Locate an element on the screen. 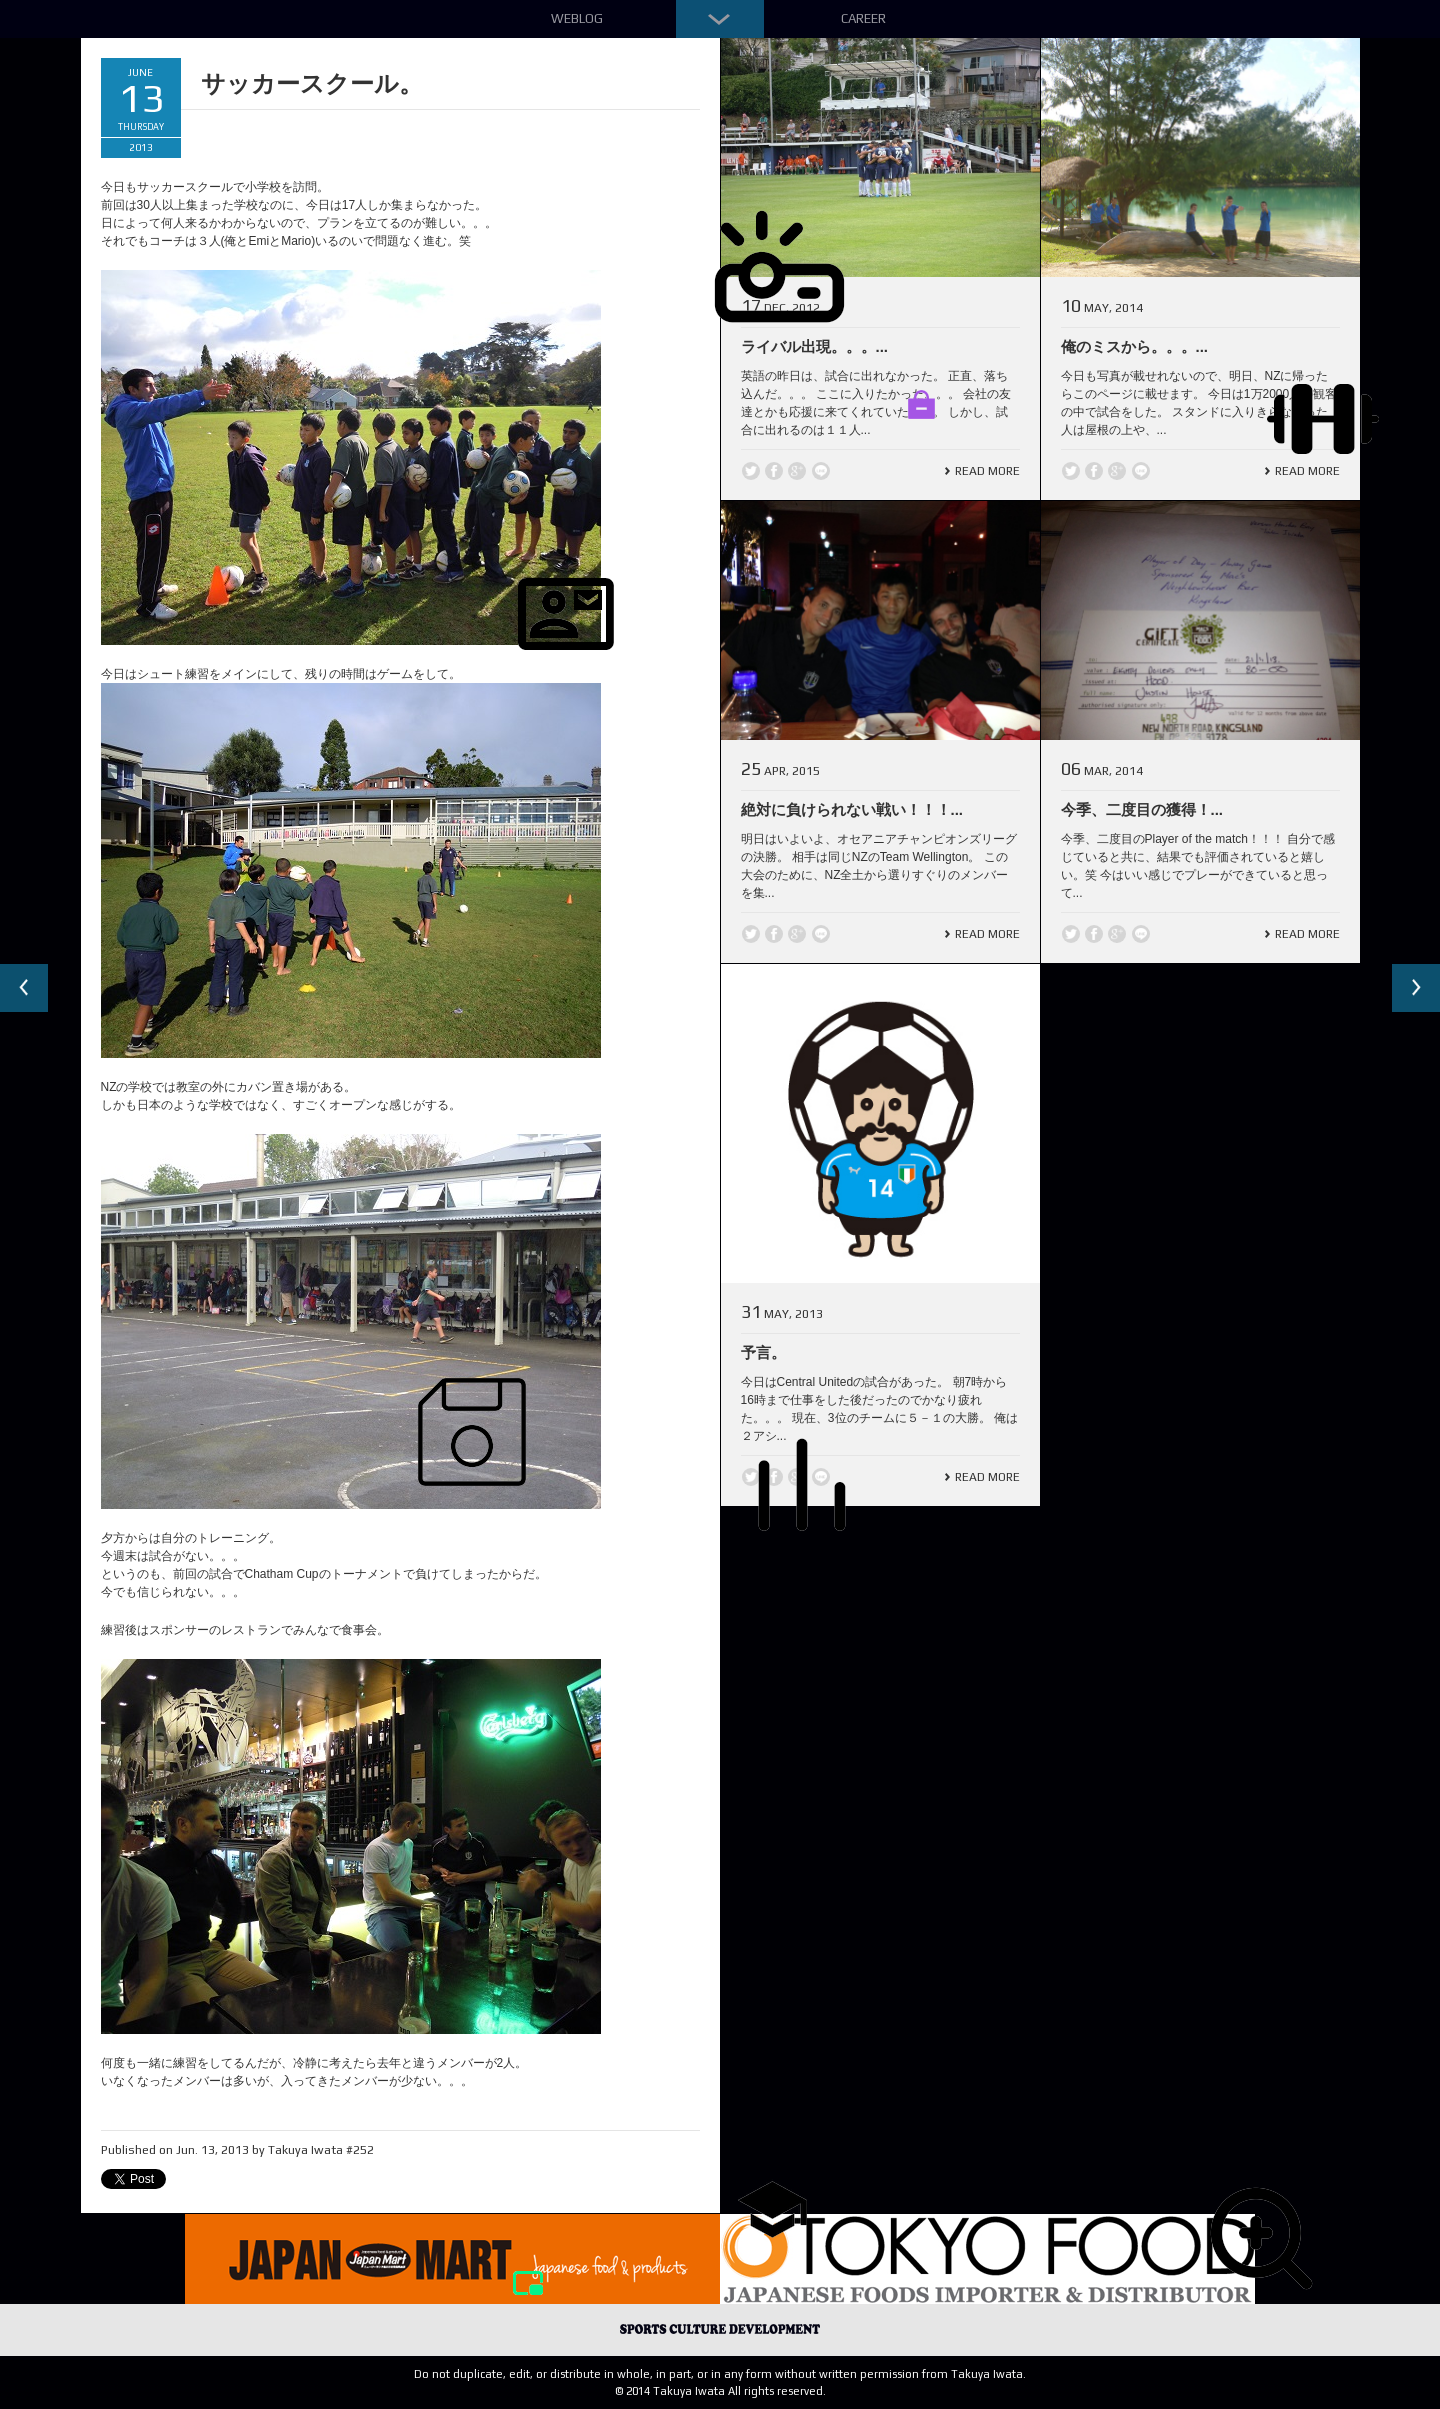 Image resolution: width=1440 pixels, height=2409 pixels. access workout or fitness features is located at coordinates (1323, 419).